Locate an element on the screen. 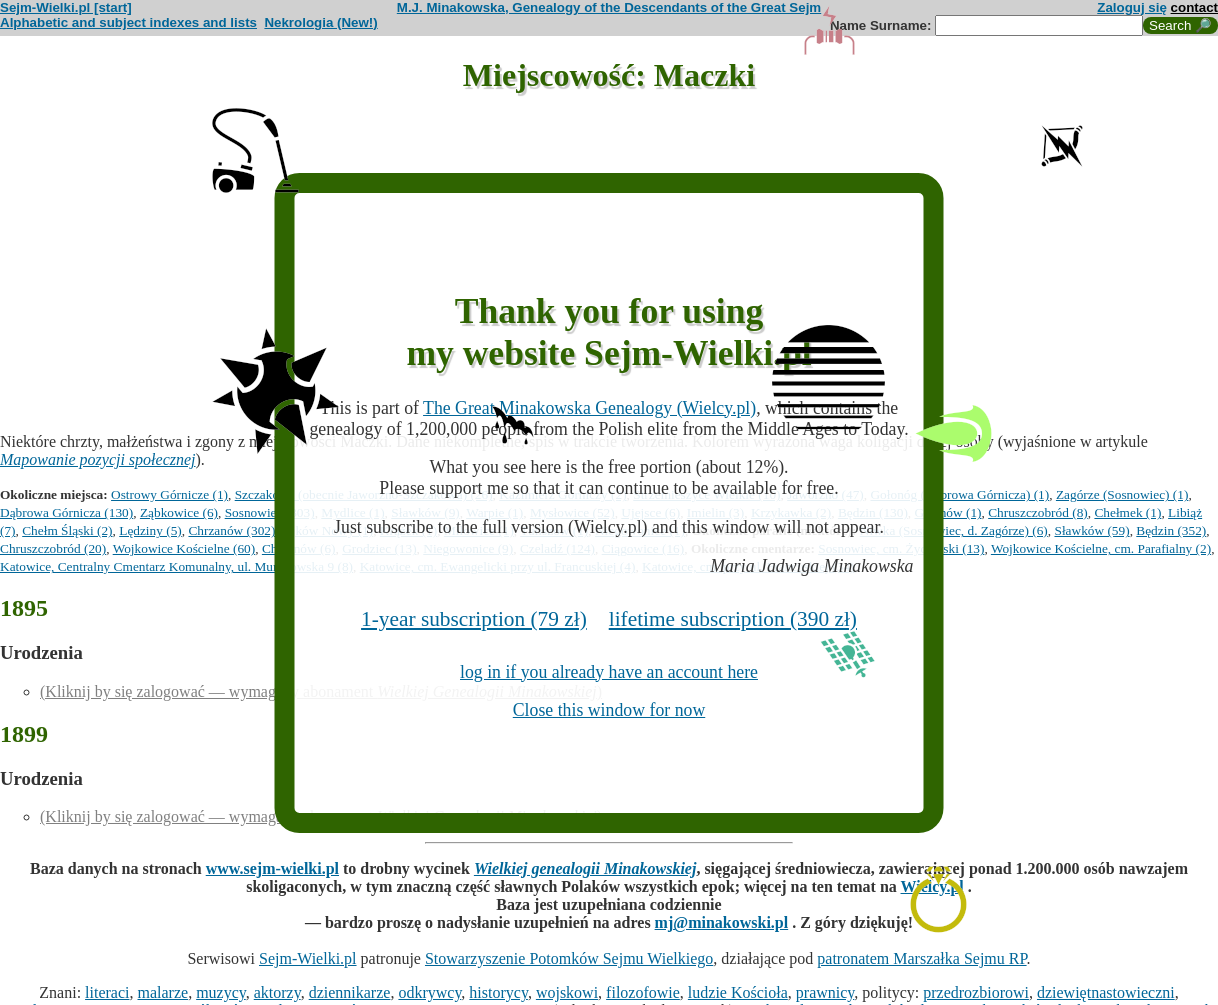 This screenshot has width=1218, height=1005. access cleaning or vacuum robot controls is located at coordinates (255, 150).